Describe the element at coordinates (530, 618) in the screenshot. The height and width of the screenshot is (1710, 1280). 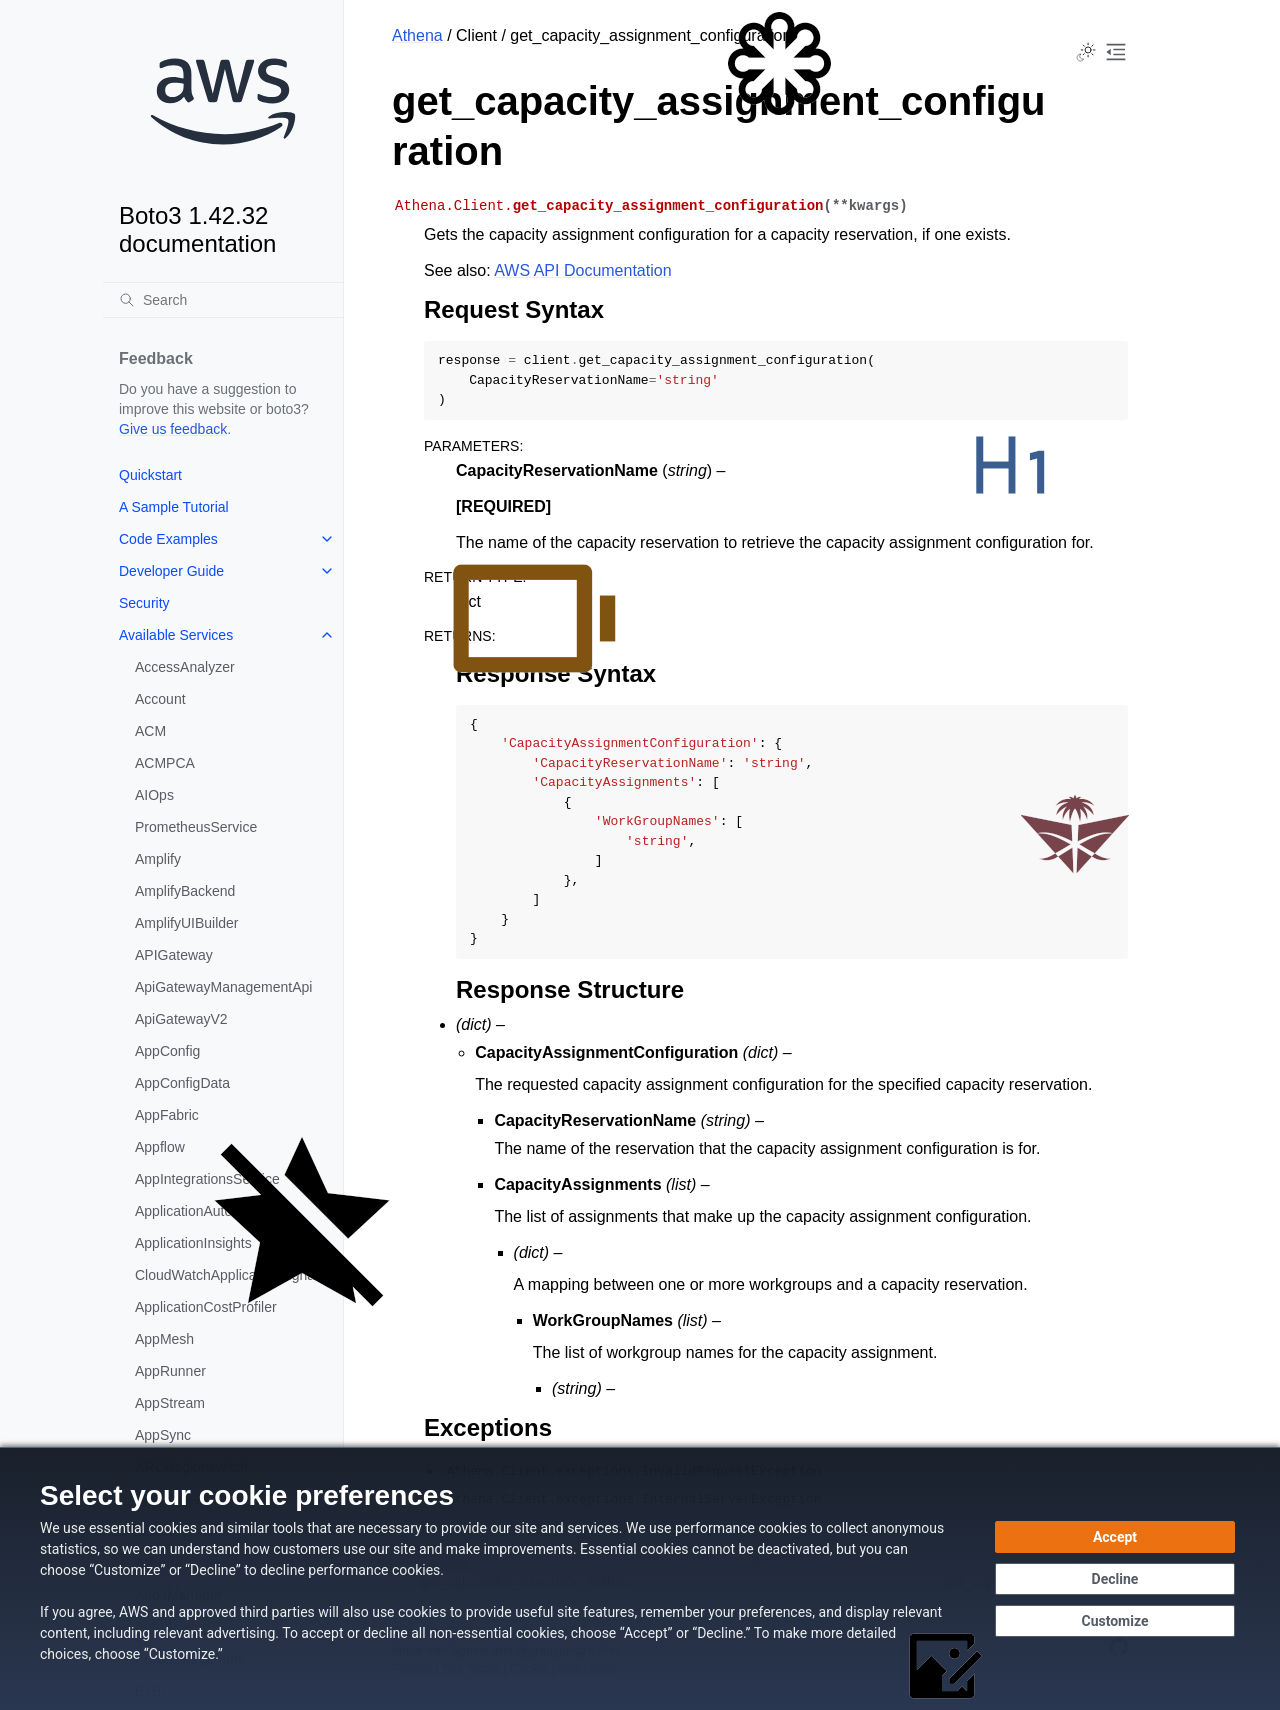
I see `view current battery level` at that location.